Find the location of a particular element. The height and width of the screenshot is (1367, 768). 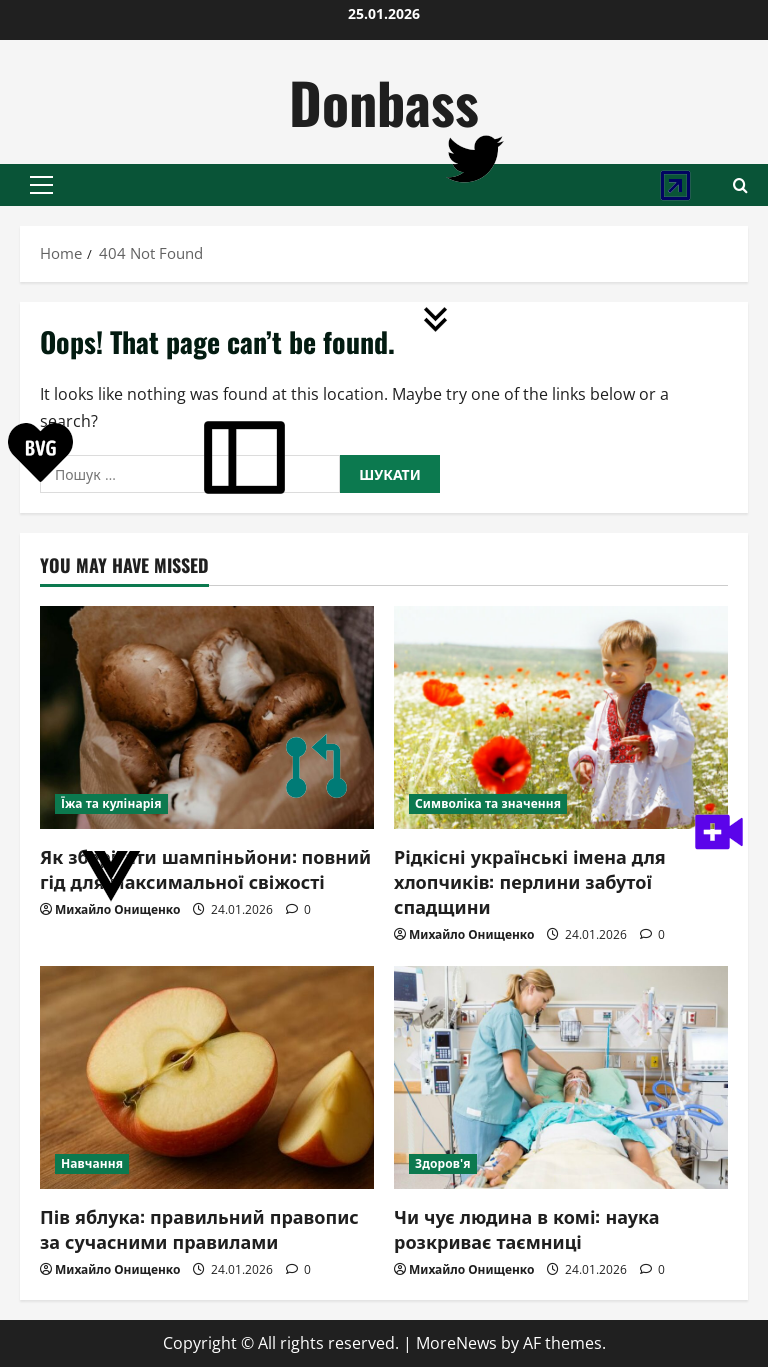

BVG (Berlin public transit) app or service is located at coordinates (40, 452).